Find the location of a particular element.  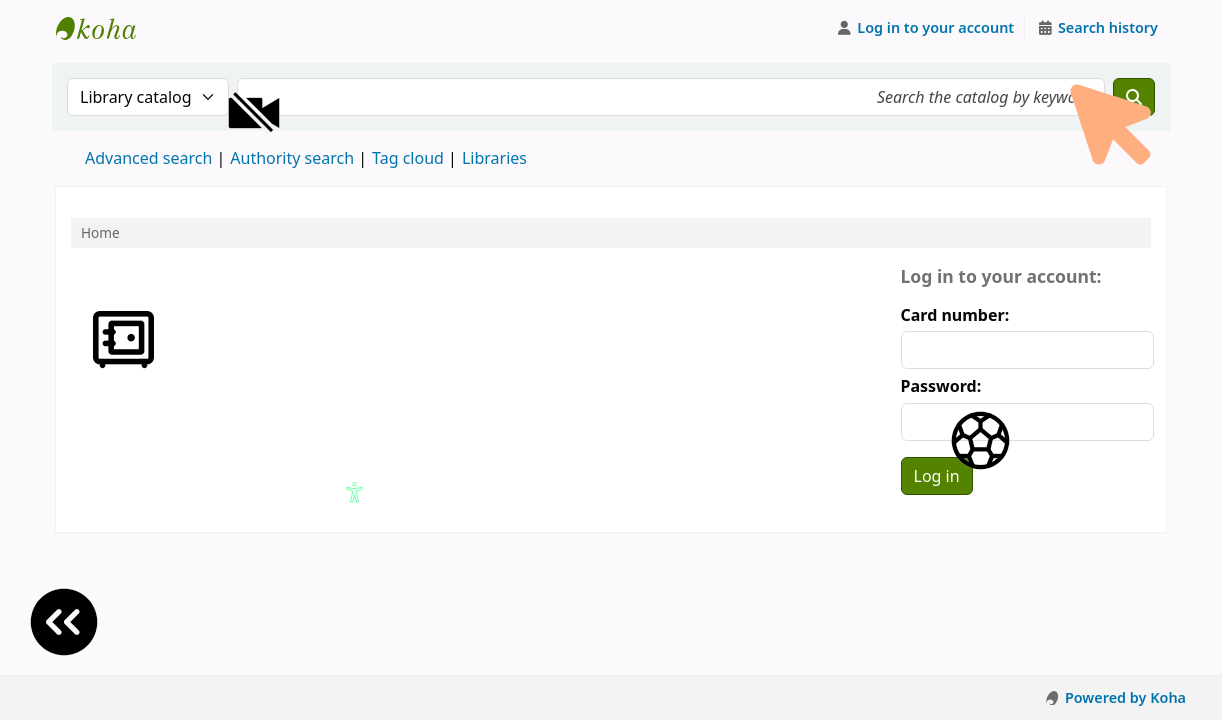

access accessibility settings is located at coordinates (354, 492).